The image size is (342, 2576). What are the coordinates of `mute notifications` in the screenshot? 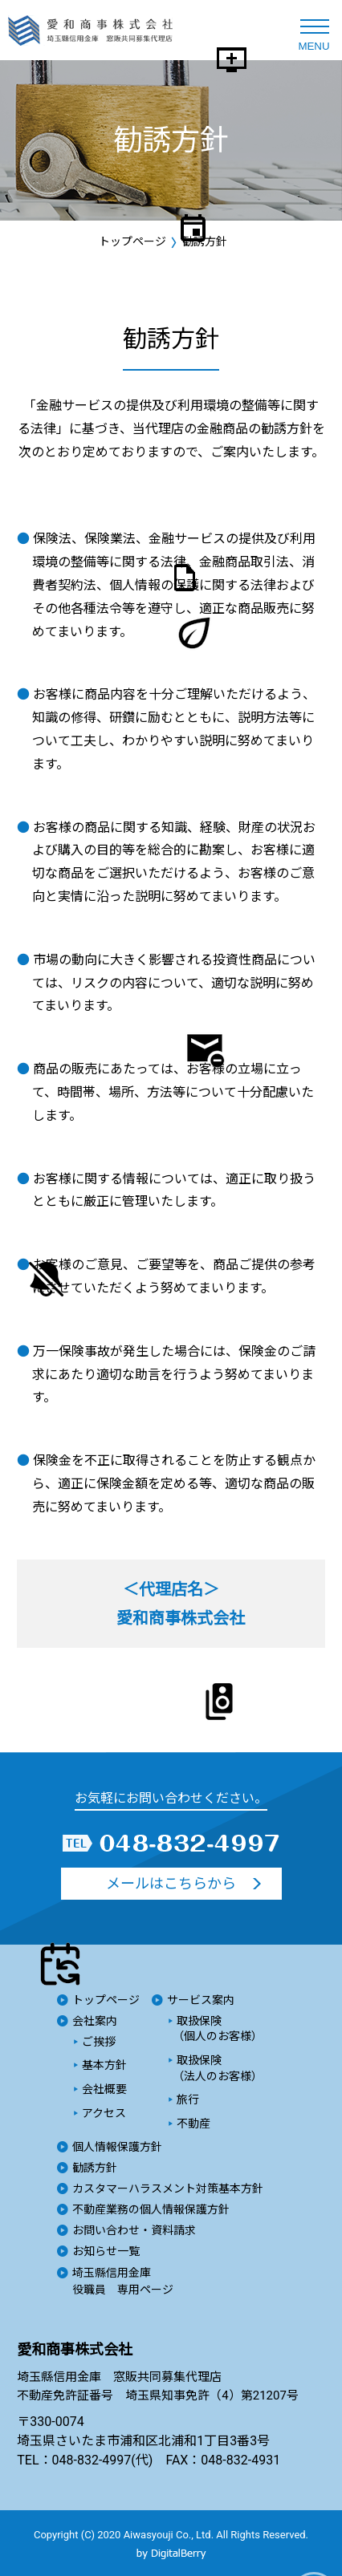 It's located at (46, 1279).